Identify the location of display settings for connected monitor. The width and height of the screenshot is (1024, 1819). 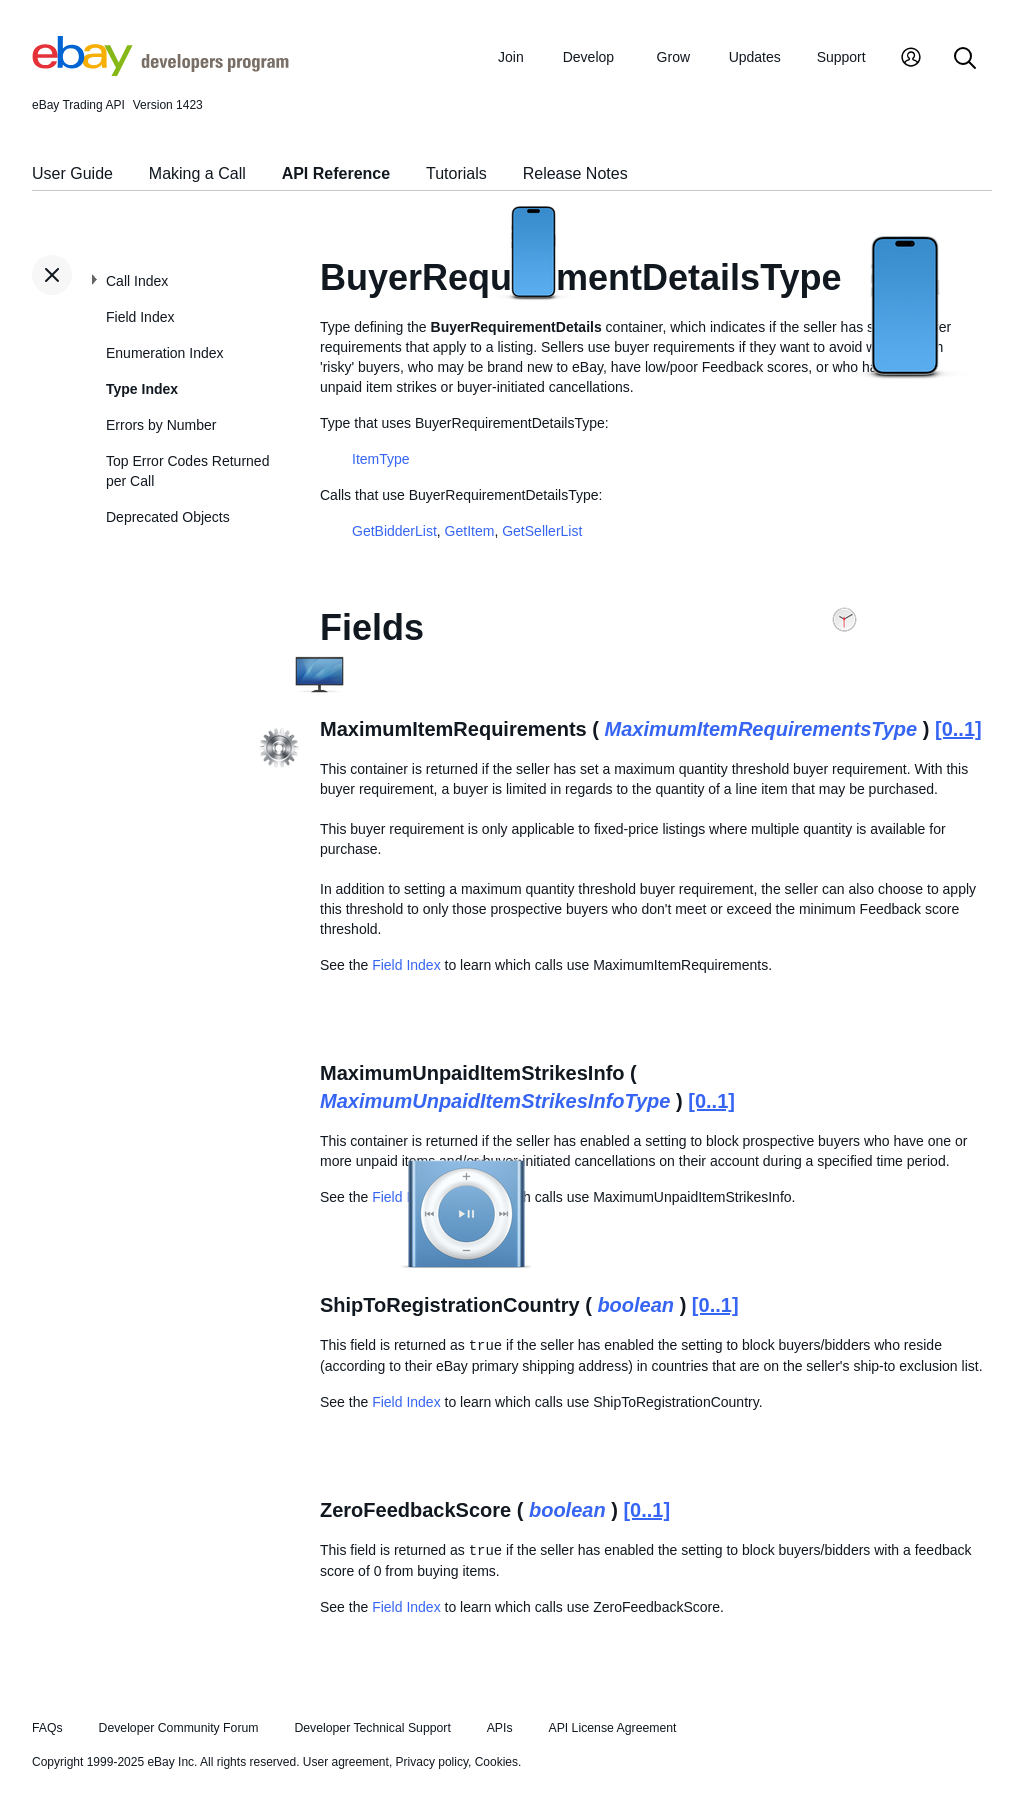
(319, 669).